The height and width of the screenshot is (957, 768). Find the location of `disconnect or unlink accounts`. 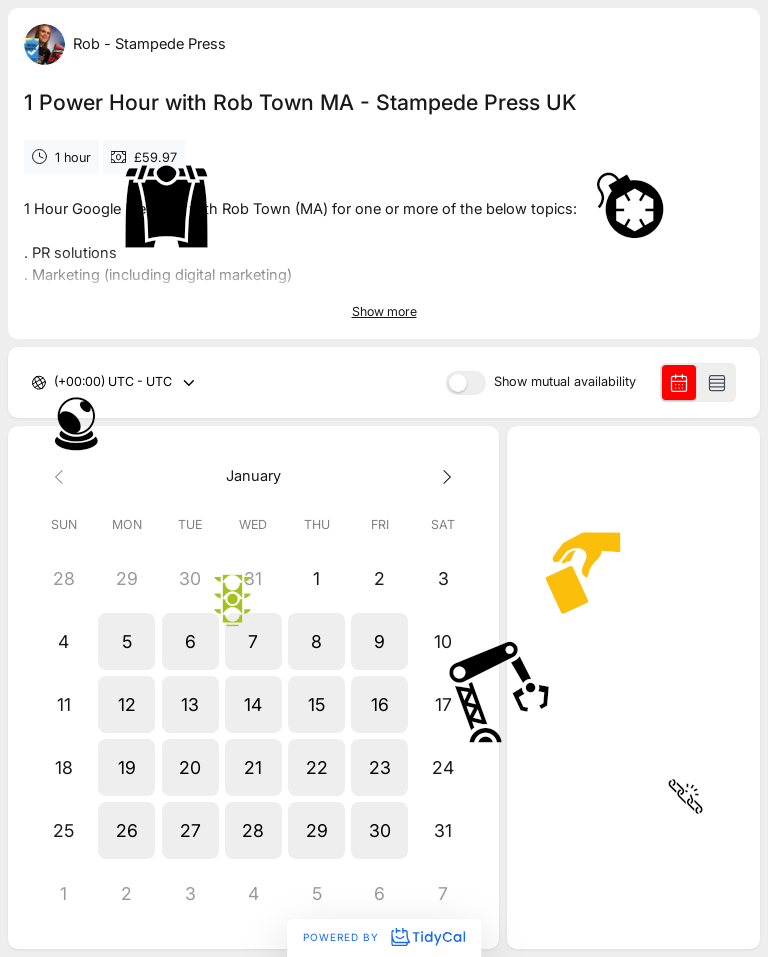

disconnect or unlink accounts is located at coordinates (685, 796).